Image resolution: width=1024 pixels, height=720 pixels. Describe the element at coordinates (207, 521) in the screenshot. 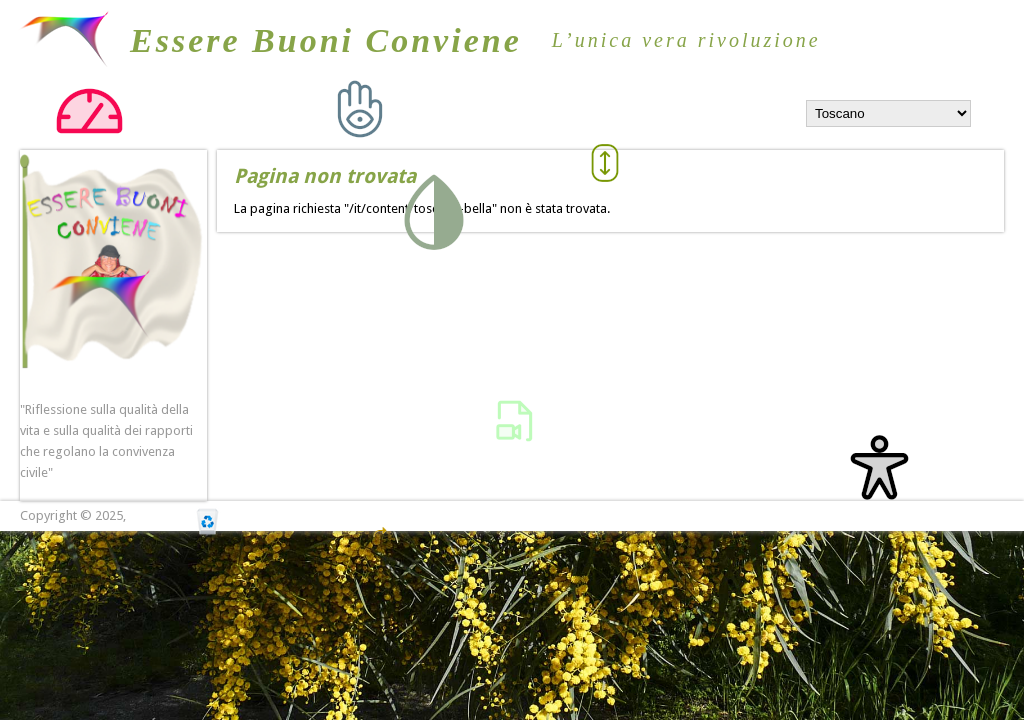

I see `empty recycle bin with no deleted items` at that location.